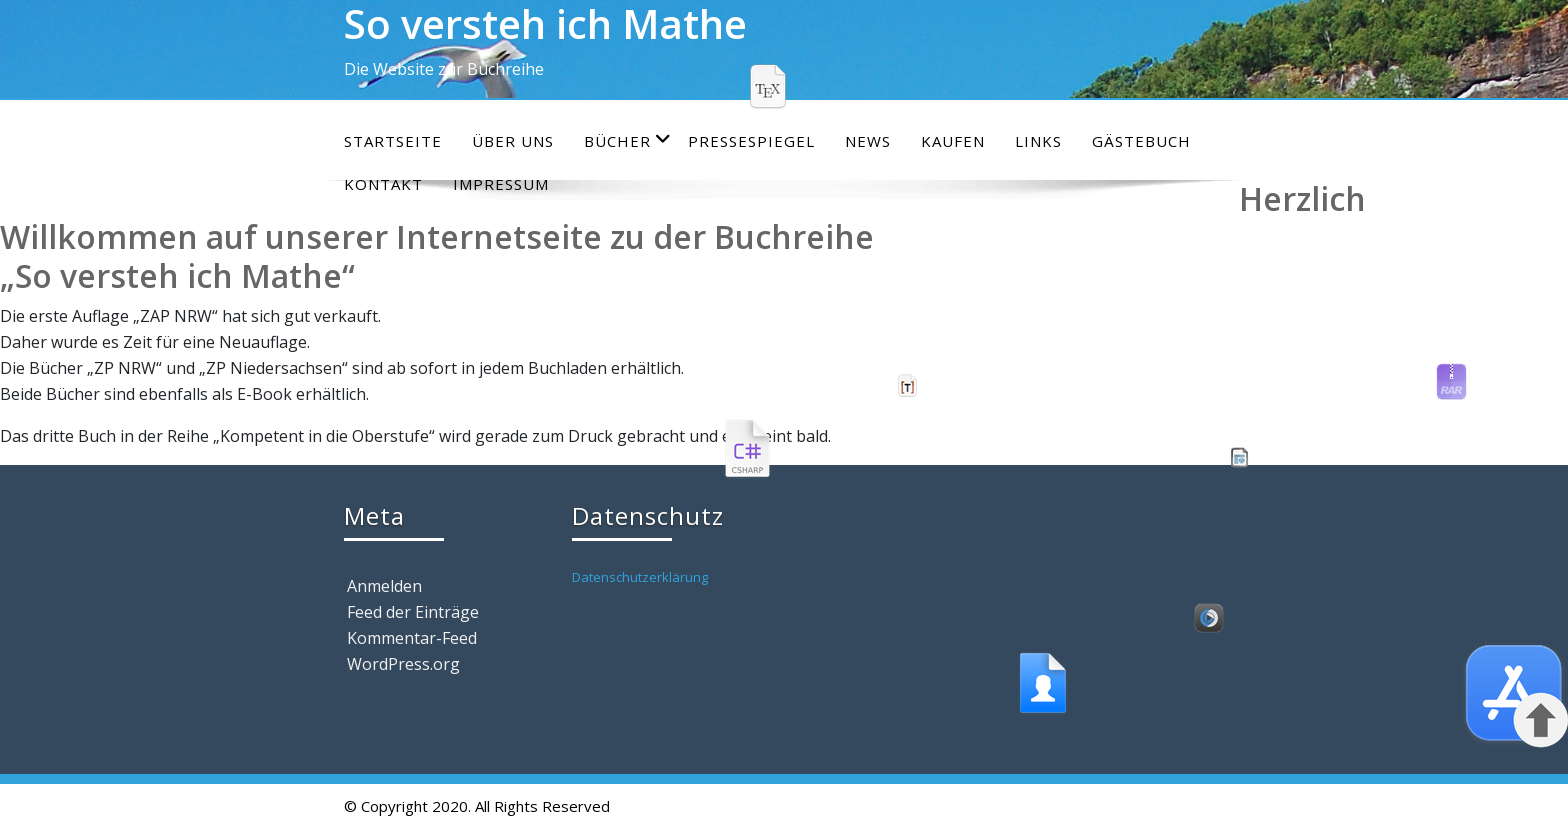  Describe the element at coordinates (747, 449) in the screenshot. I see `a C# source code file` at that location.